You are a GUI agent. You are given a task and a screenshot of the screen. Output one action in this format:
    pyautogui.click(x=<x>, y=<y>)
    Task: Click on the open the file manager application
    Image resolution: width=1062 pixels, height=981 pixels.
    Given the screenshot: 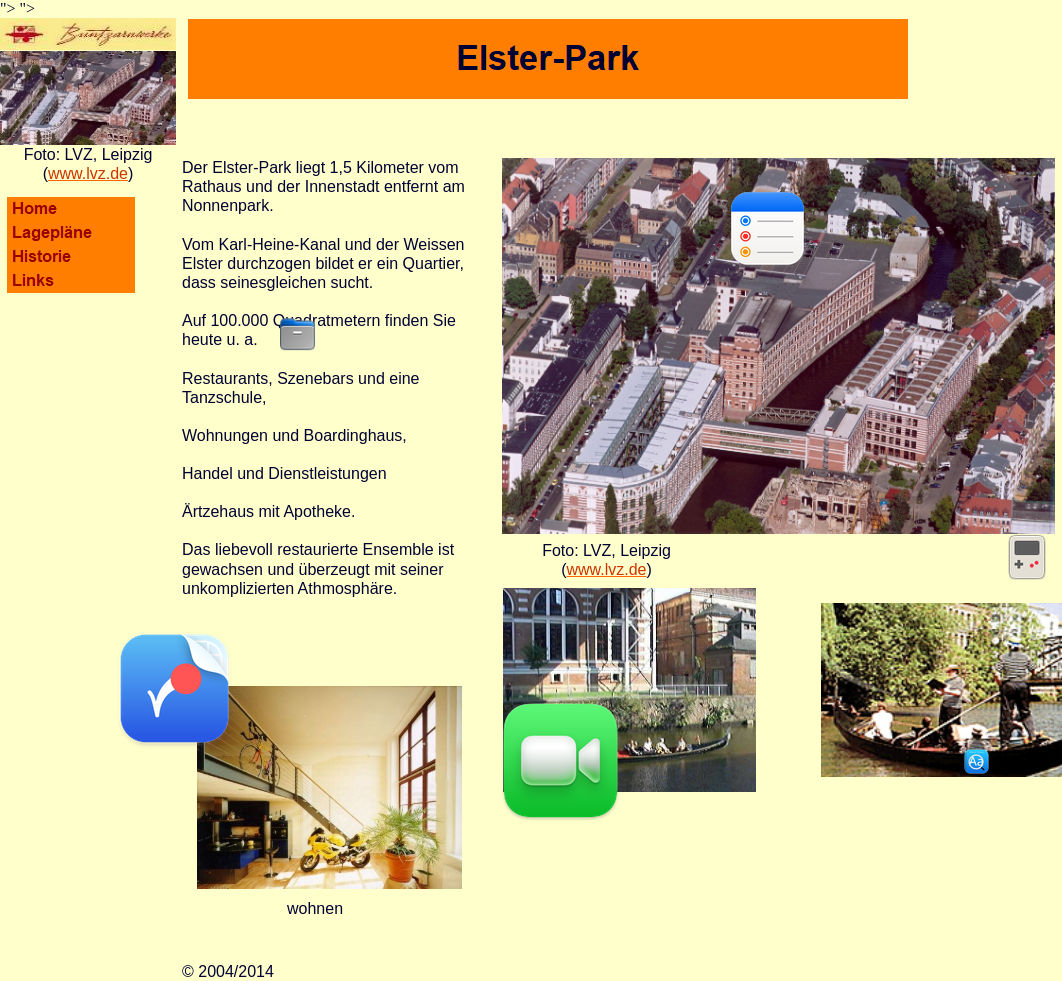 What is the action you would take?
    pyautogui.click(x=297, y=333)
    